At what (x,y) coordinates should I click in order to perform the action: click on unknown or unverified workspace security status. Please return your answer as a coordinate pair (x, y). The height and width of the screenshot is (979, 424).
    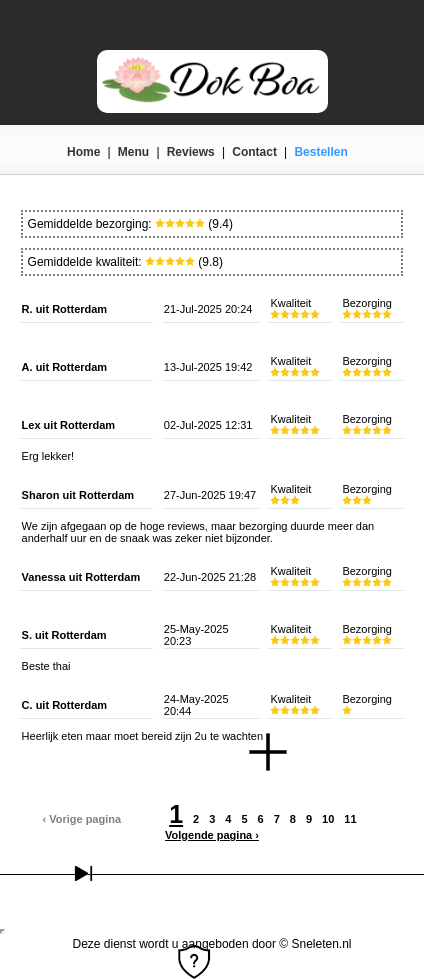
    Looking at the image, I should click on (194, 962).